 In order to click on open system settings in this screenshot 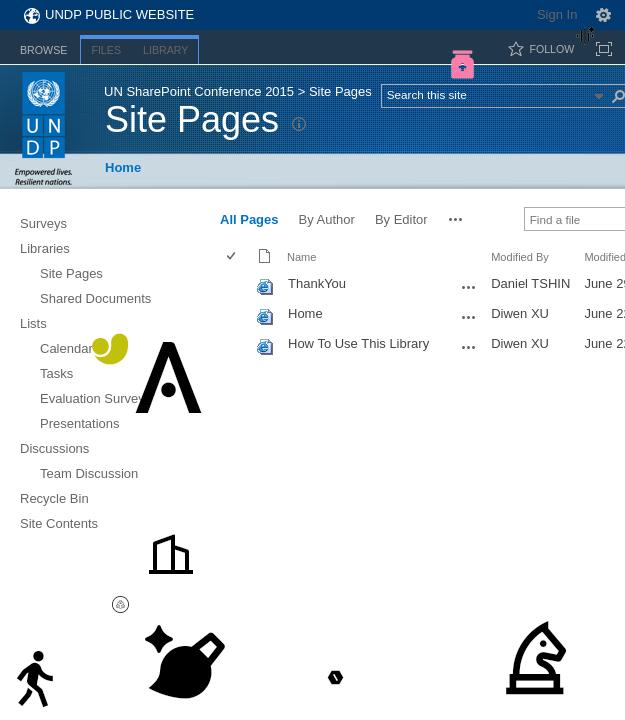, I will do `click(335, 677)`.